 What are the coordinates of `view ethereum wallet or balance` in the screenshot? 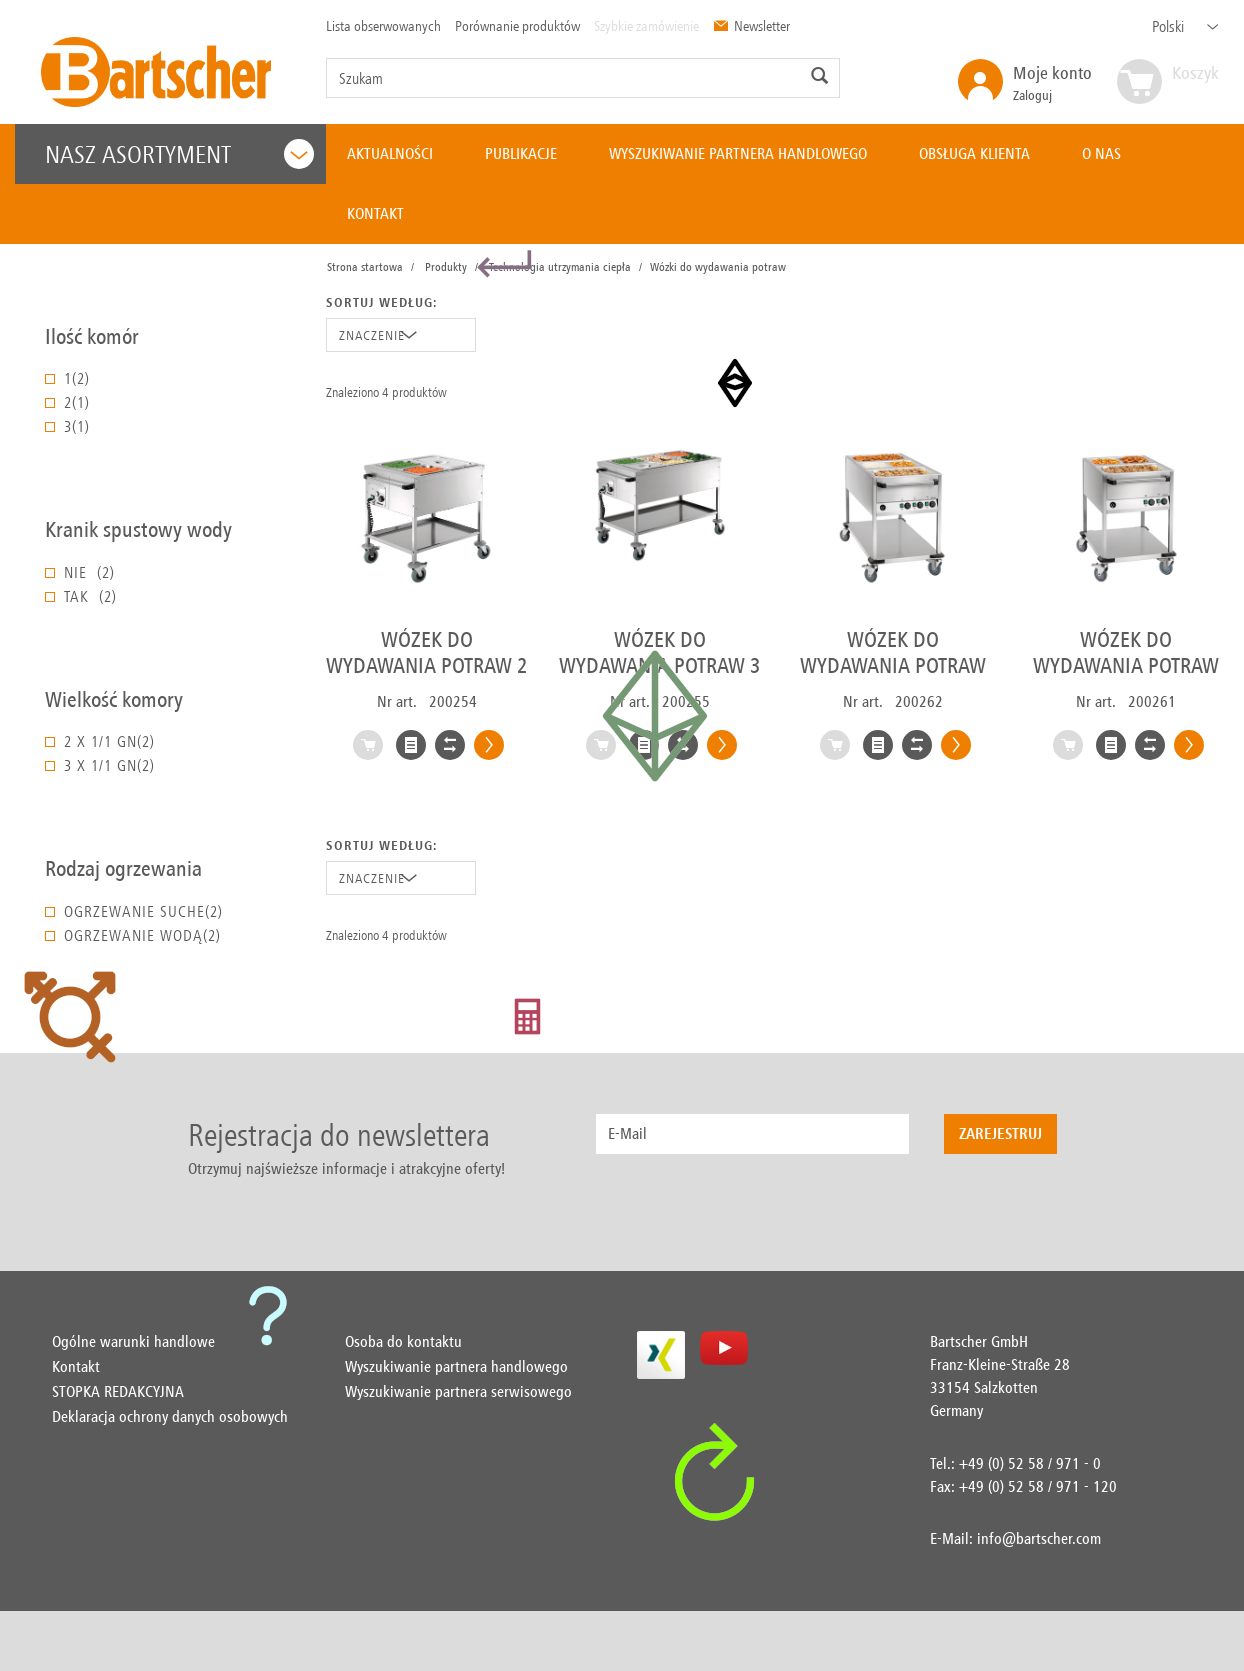 It's located at (655, 716).